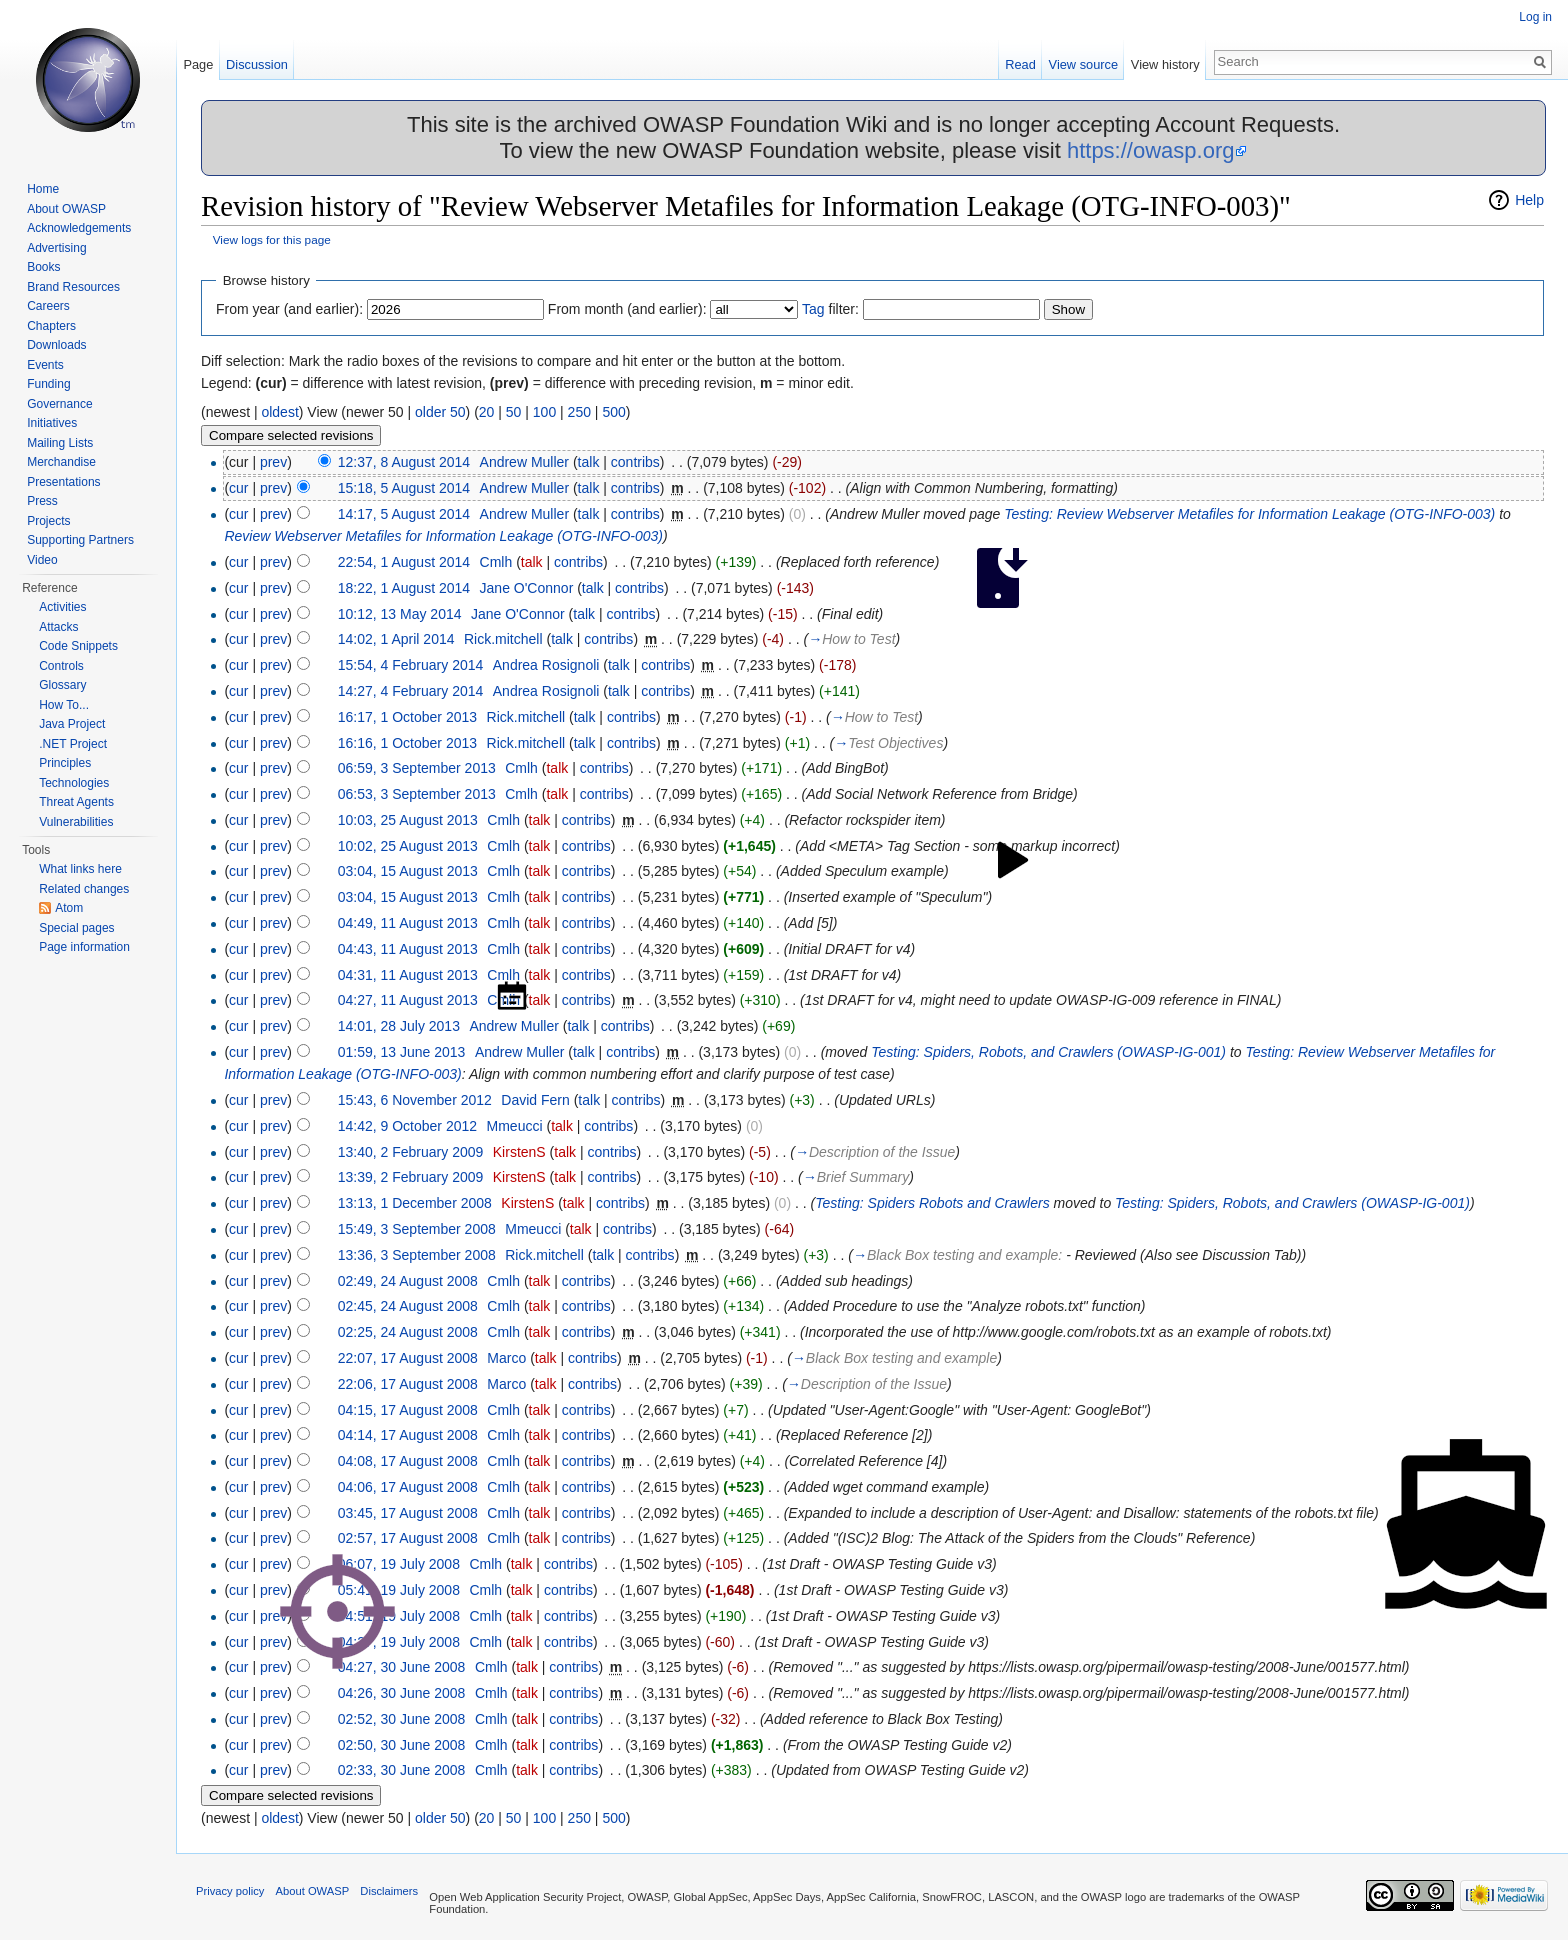 This screenshot has width=1568, height=1940. Describe the element at coordinates (1010, 860) in the screenshot. I see `play media or video content` at that location.